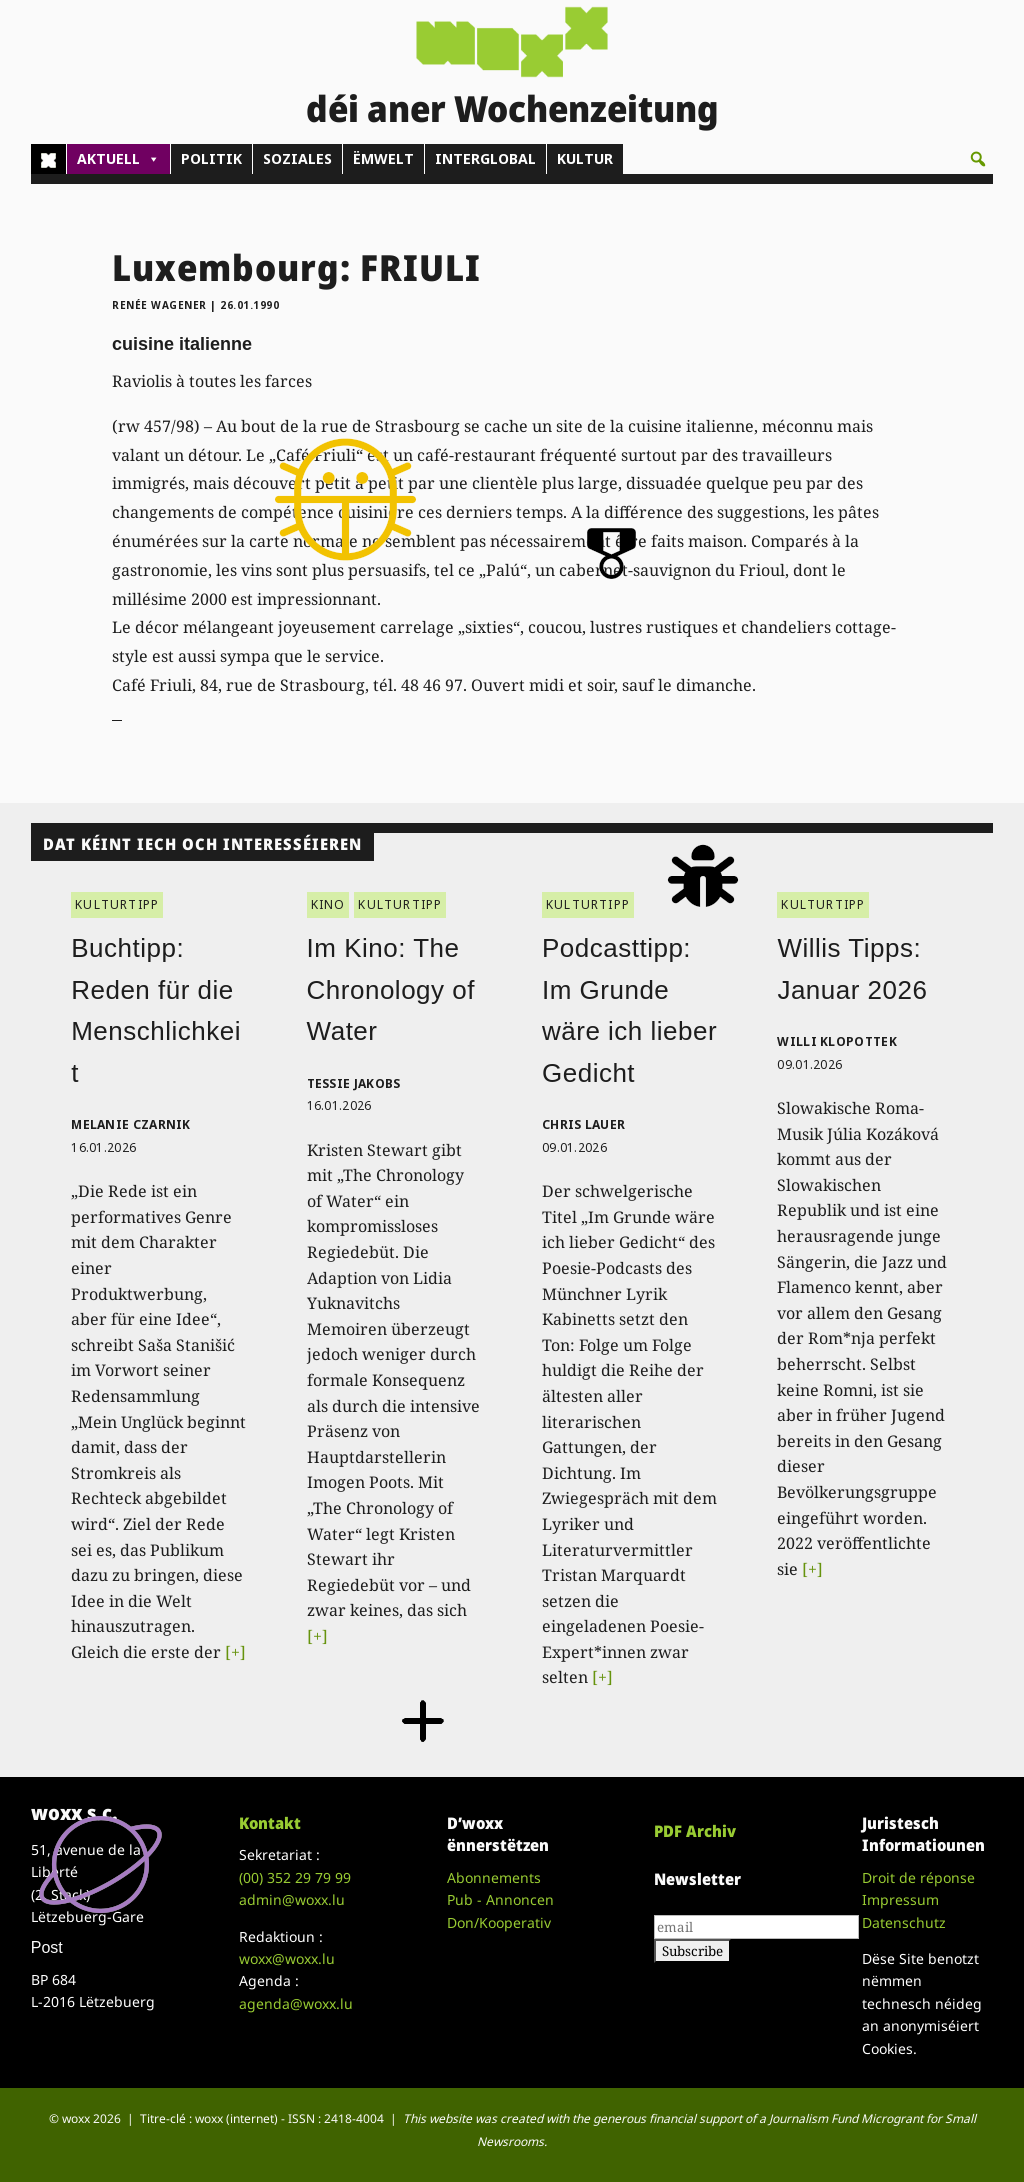  I want to click on view achievements or awards, so click(611, 550).